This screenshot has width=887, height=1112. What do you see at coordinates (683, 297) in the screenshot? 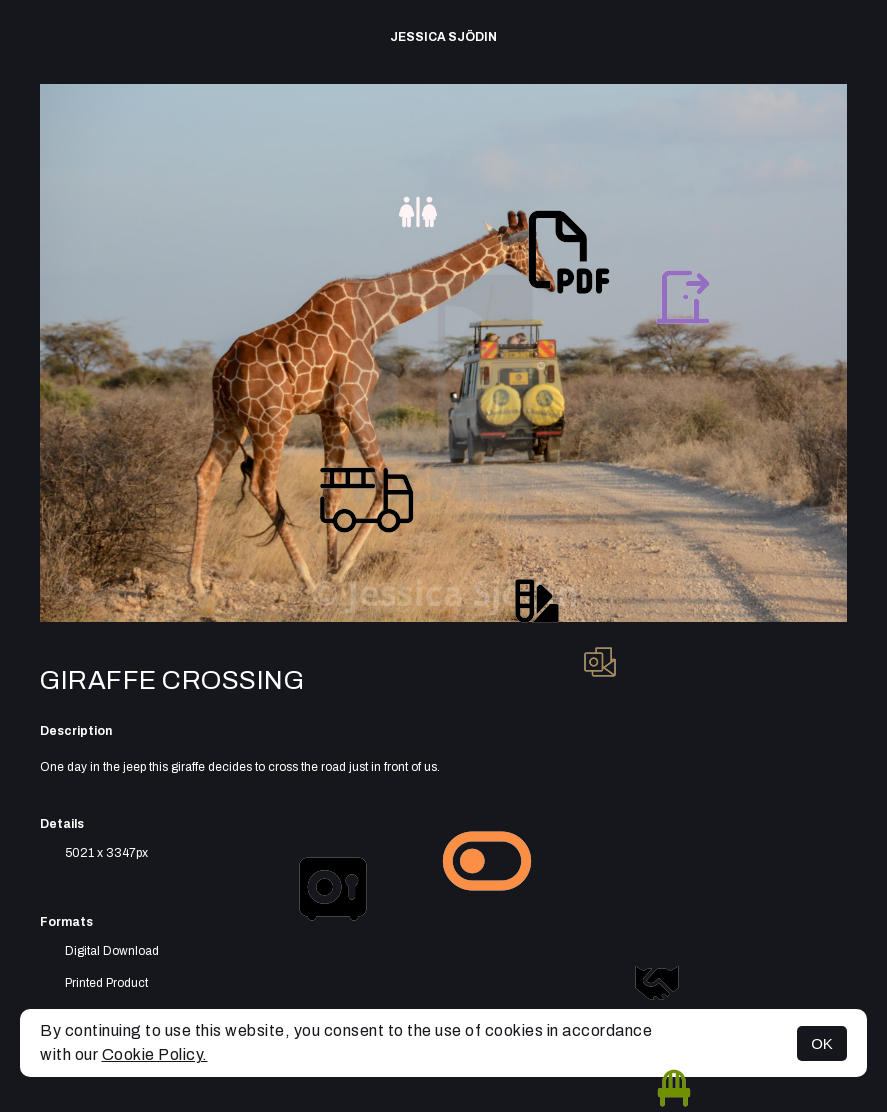
I see `log out of your account` at bounding box center [683, 297].